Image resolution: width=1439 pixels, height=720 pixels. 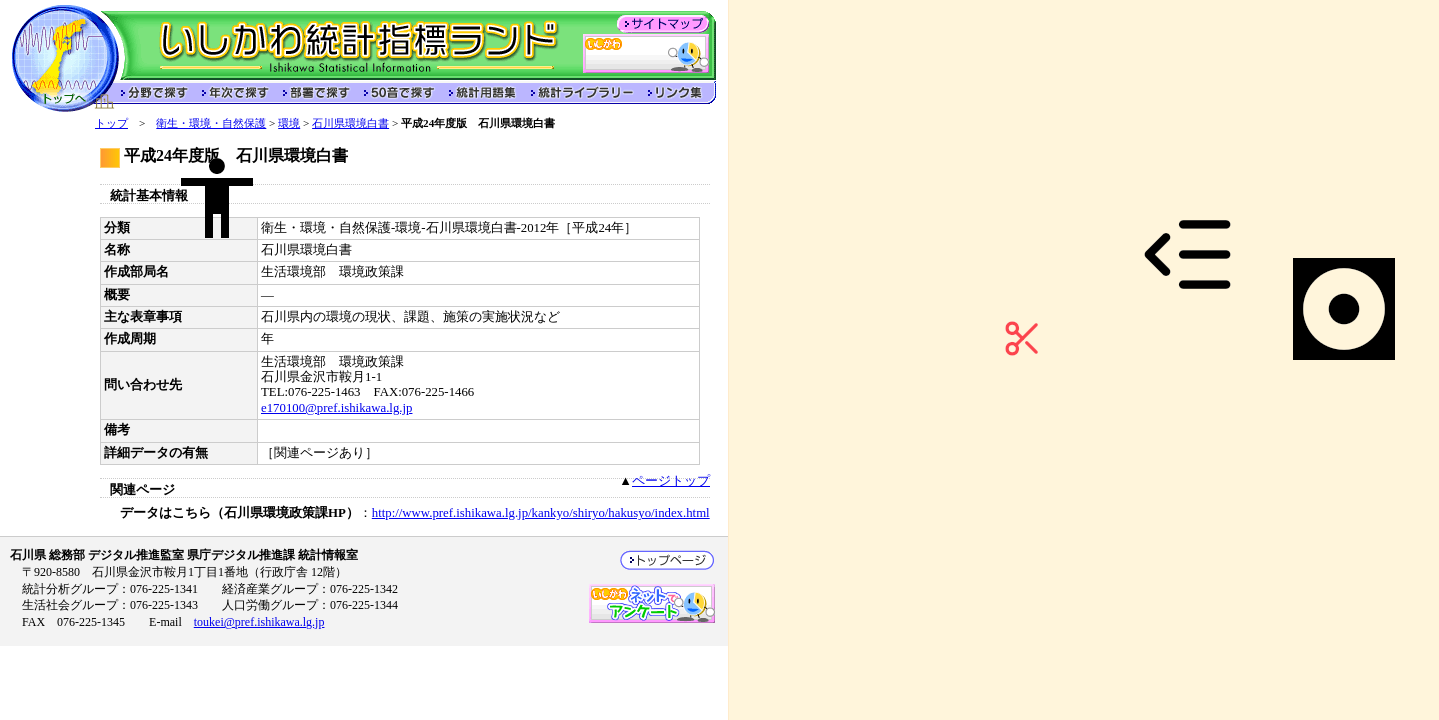 What do you see at coordinates (1344, 309) in the screenshot?
I see `view music album or collection` at bounding box center [1344, 309].